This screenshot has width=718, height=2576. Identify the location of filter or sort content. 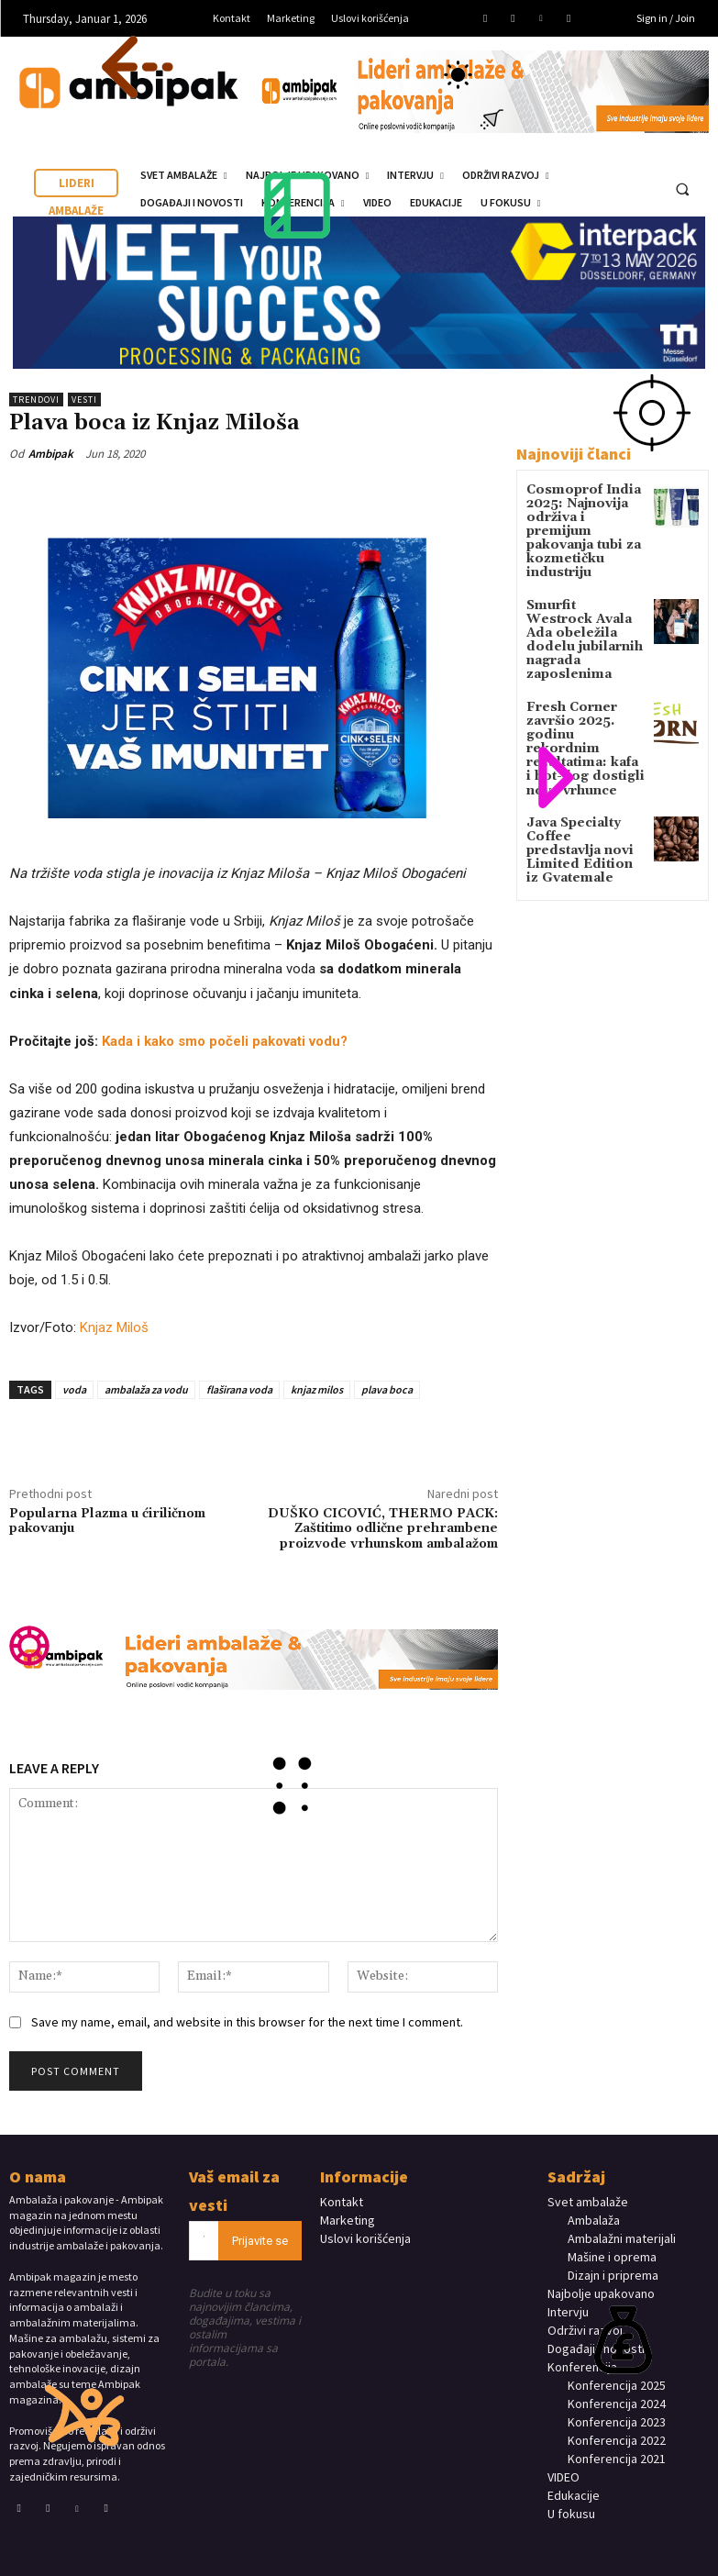
(492, 118).